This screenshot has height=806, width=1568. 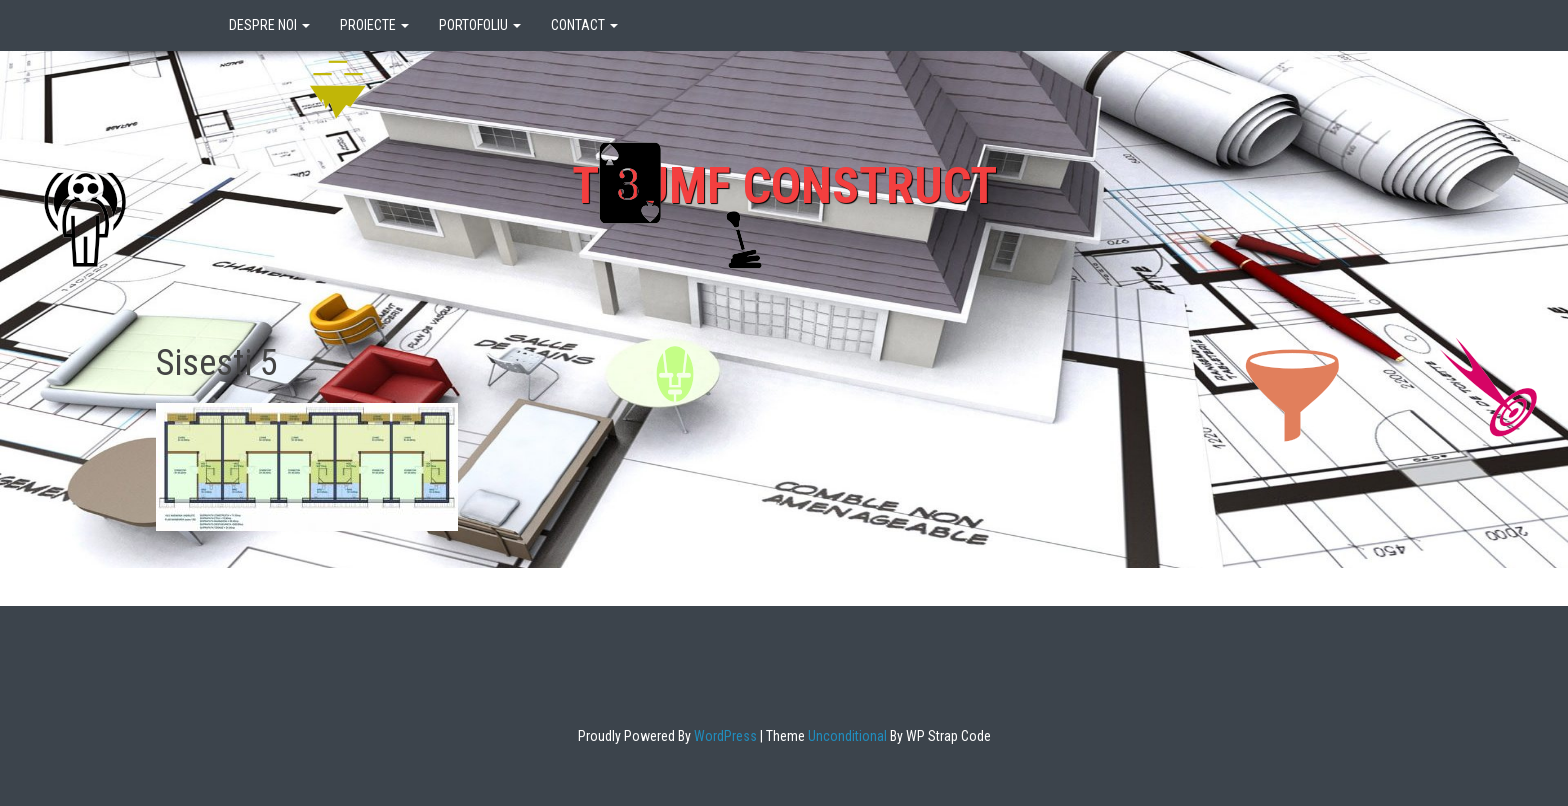 What do you see at coordinates (675, 374) in the screenshot?
I see `equip armor or mask item` at bounding box center [675, 374].